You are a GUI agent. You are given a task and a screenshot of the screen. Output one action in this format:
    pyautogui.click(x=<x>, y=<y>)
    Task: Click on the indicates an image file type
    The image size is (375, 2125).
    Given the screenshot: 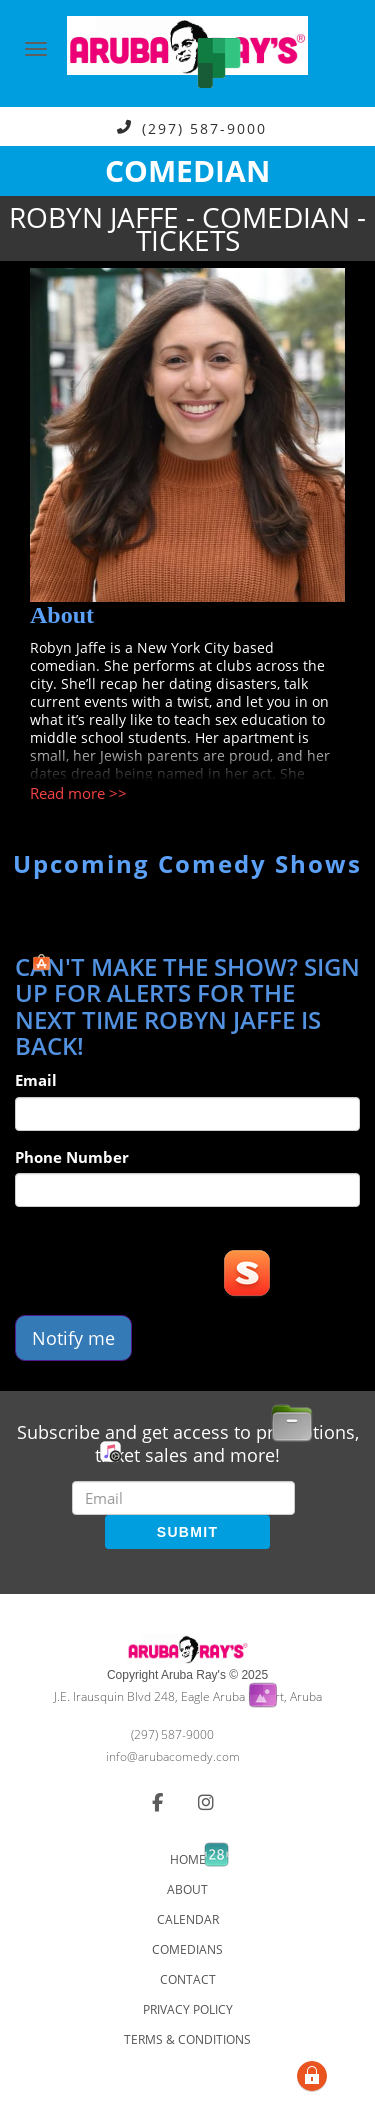 What is the action you would take?
    pyautogui.click(x=263, y=1694)
    